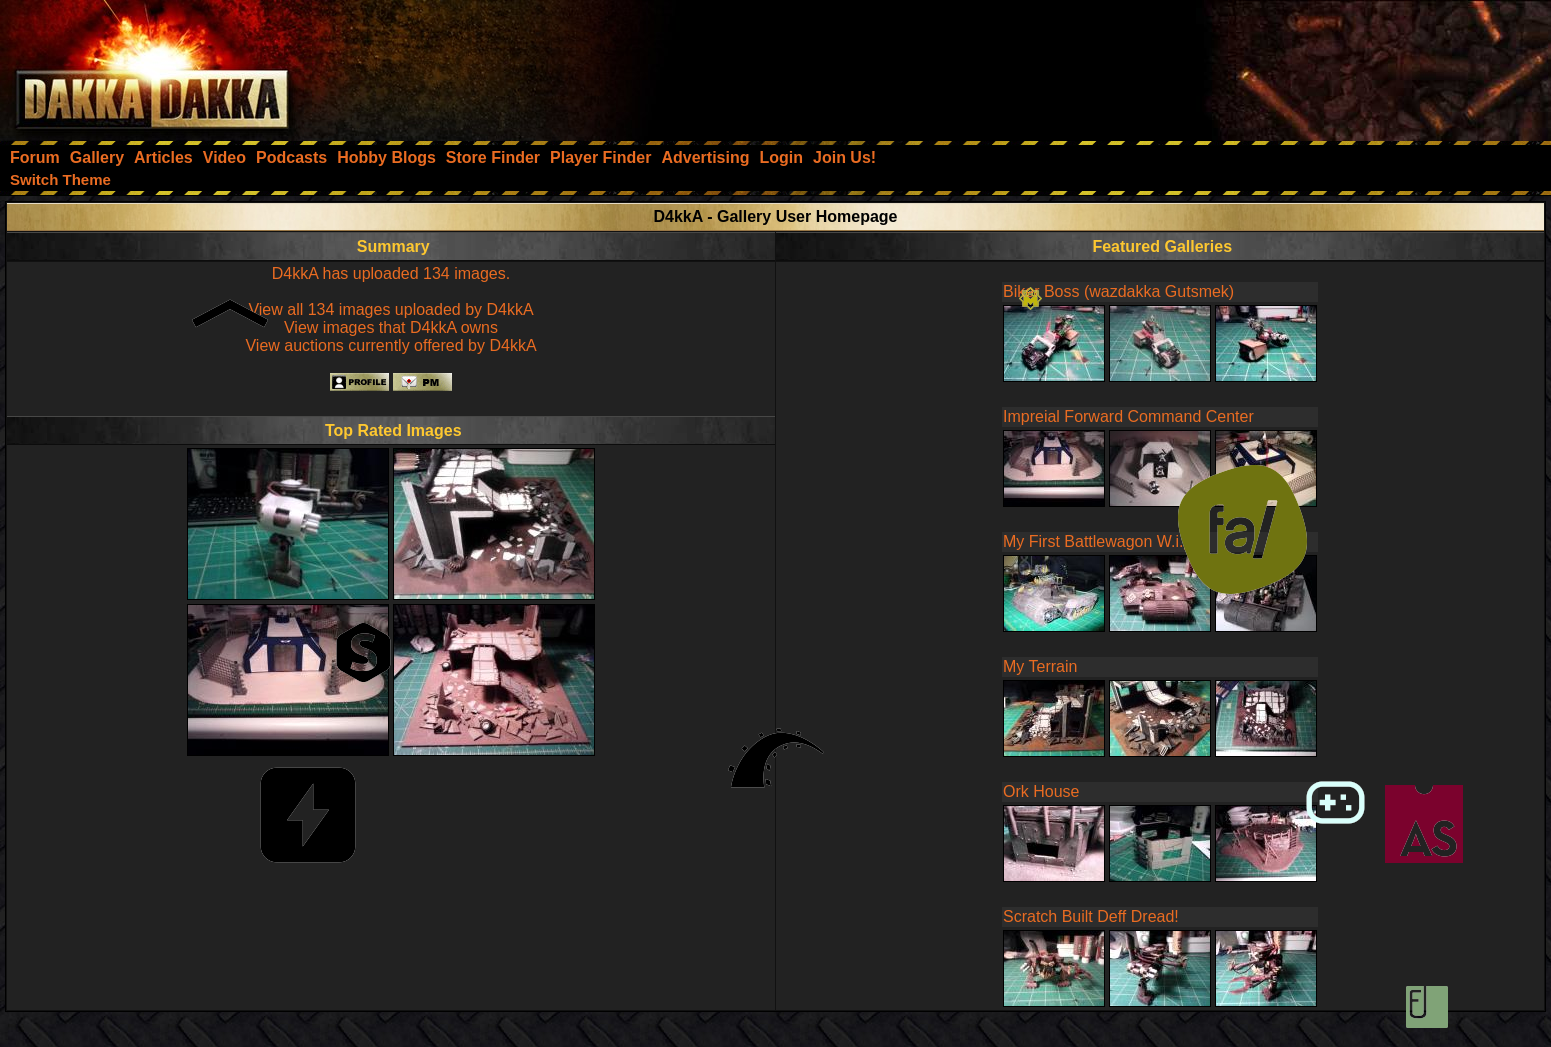  What do you see at coordinates (308, 815) in the screenshot?
I see `access AED or defibrillator location information` at bounding box center [308, 815].